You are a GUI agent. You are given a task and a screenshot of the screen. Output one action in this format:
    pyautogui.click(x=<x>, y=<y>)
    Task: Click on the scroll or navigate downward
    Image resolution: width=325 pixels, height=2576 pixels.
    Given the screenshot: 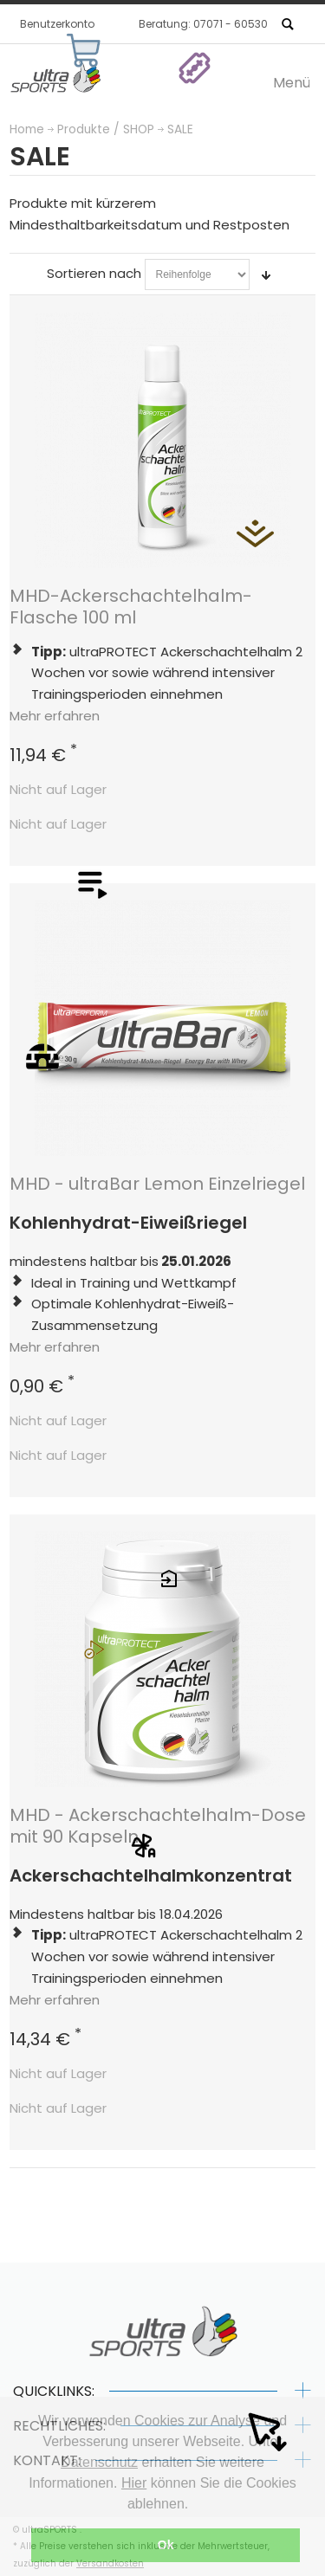 What is the action you would take?
    pyautogui.click(x=265, y=2430)
    